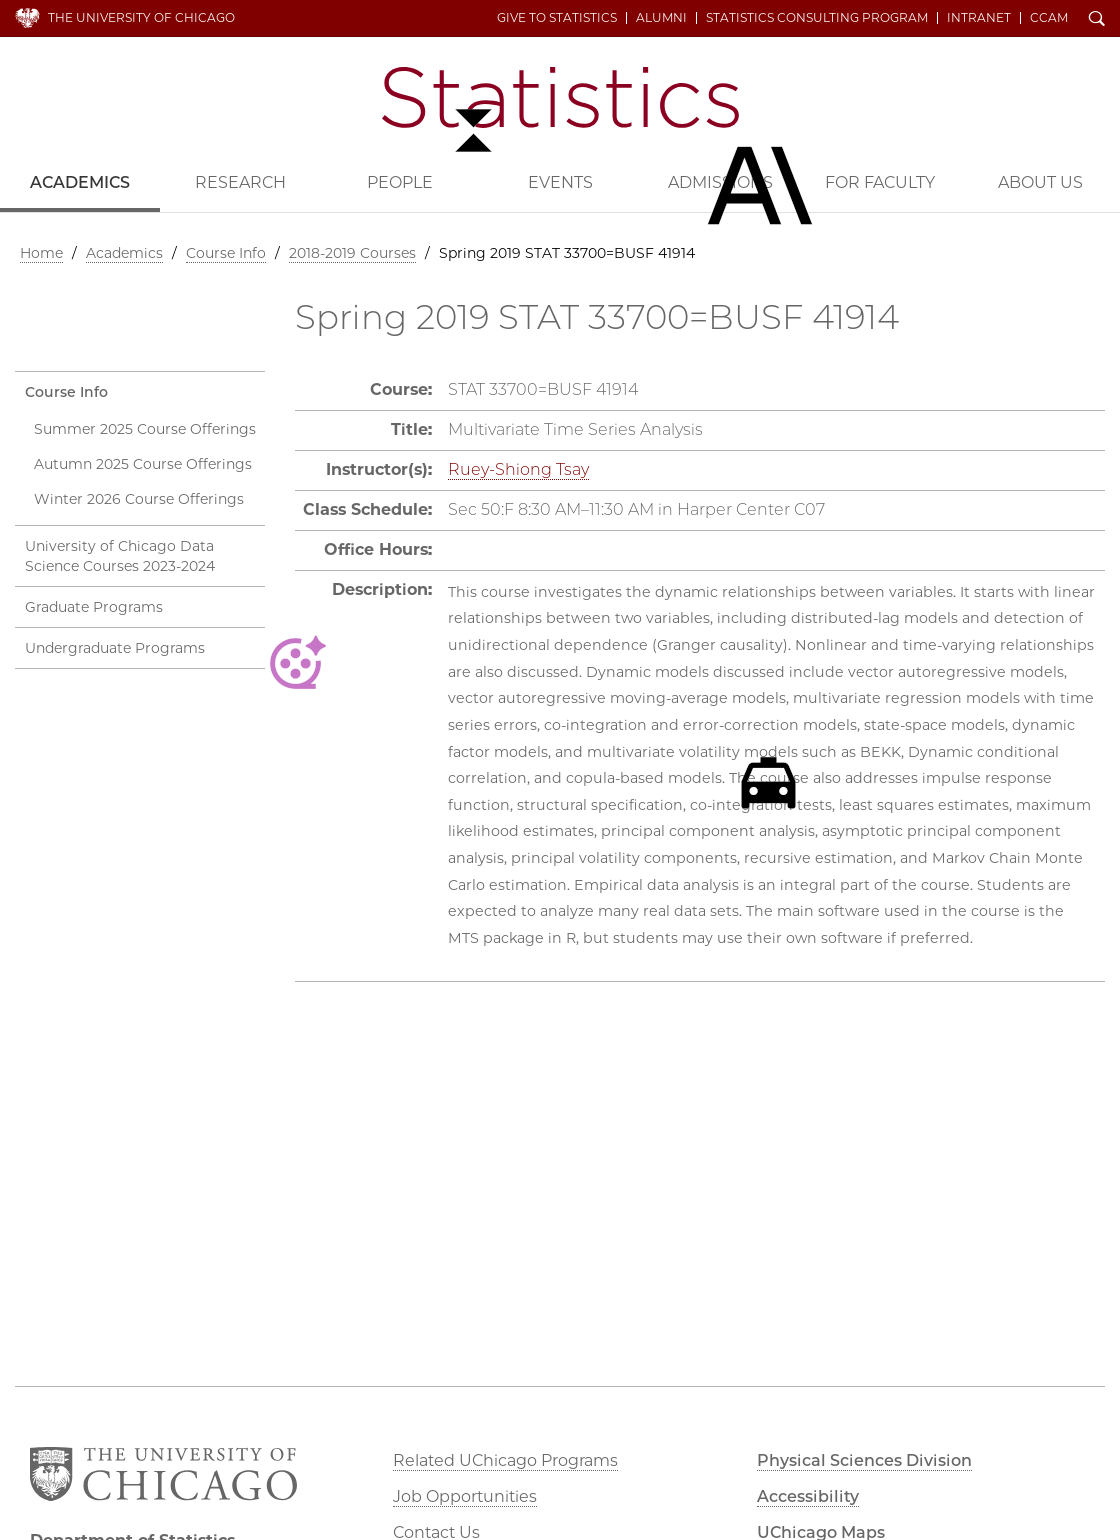 The height and width of the screenshot is (1540, 1120). What do you see at coordinates (295, 663) in the screenshot?
I see `access AI-powered video editing tools` at bounding box center [295, 663].